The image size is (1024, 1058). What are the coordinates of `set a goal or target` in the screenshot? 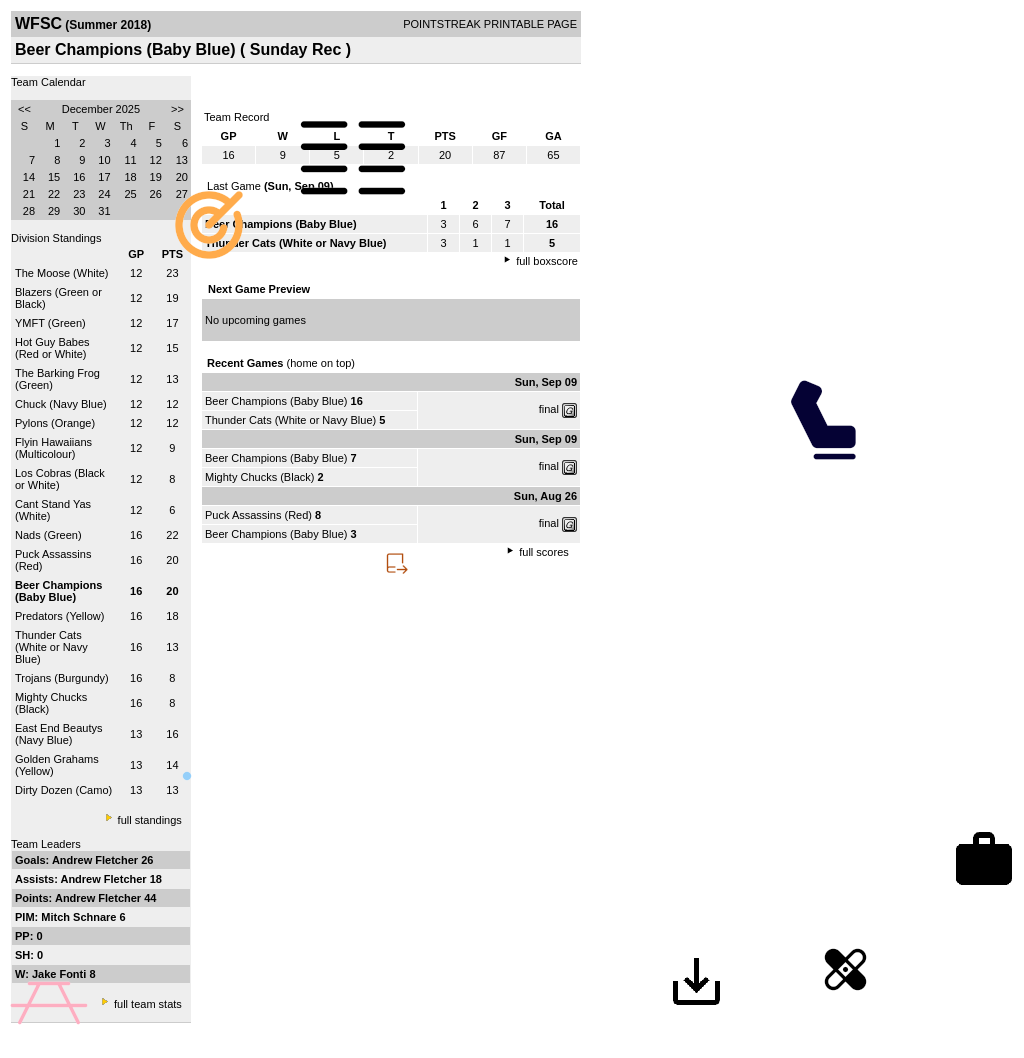 It's located at (209, 225).